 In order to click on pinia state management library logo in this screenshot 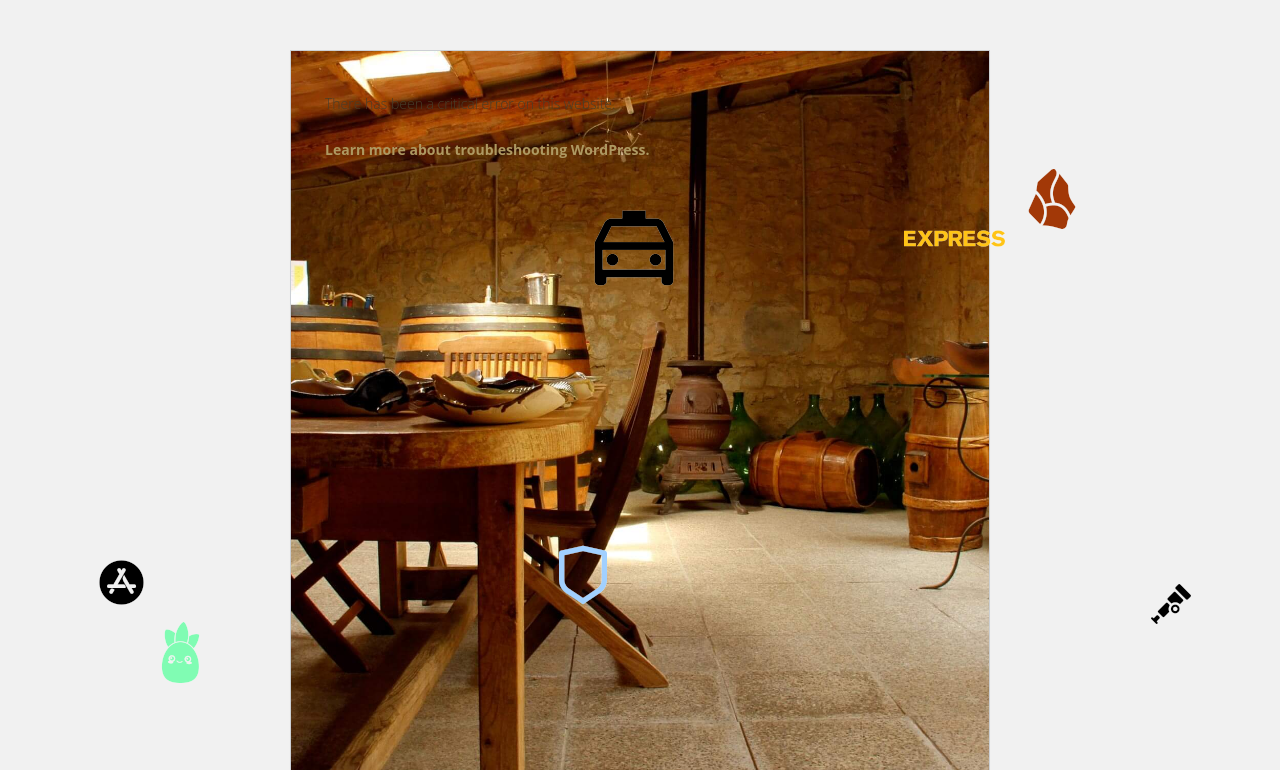, I will do `click(180, 652)`.